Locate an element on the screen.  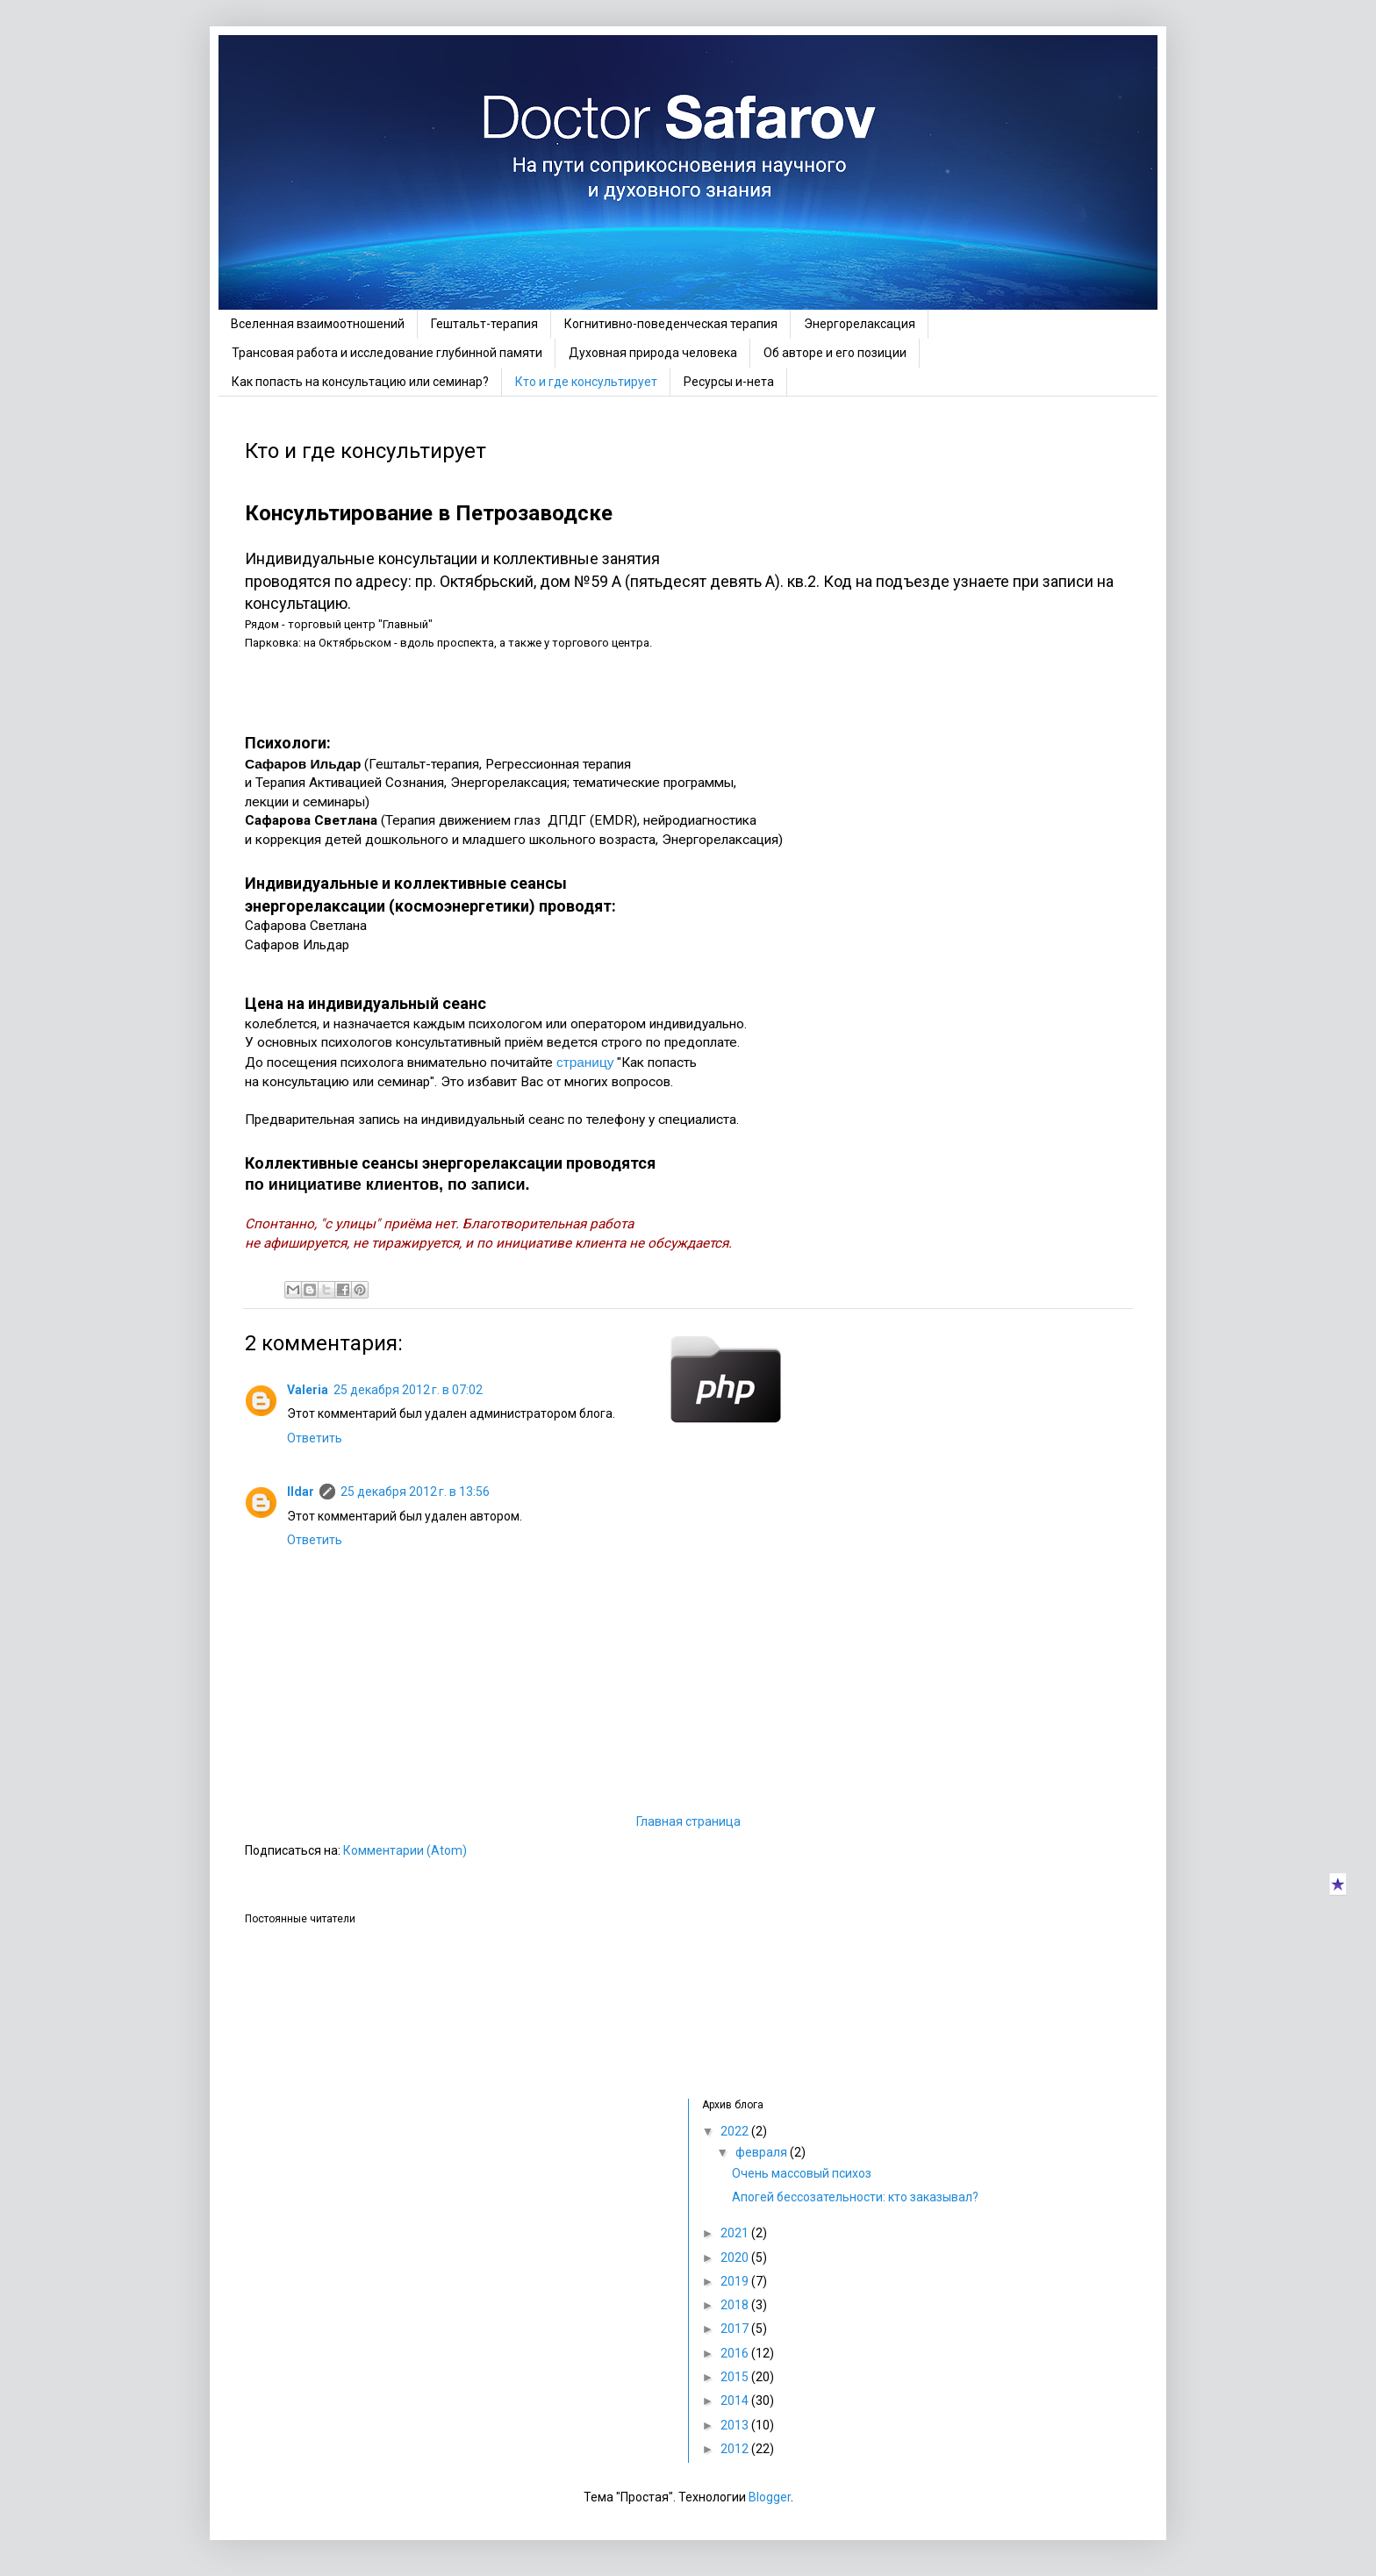
folder containing php files is located at coordinates (725, 1382).